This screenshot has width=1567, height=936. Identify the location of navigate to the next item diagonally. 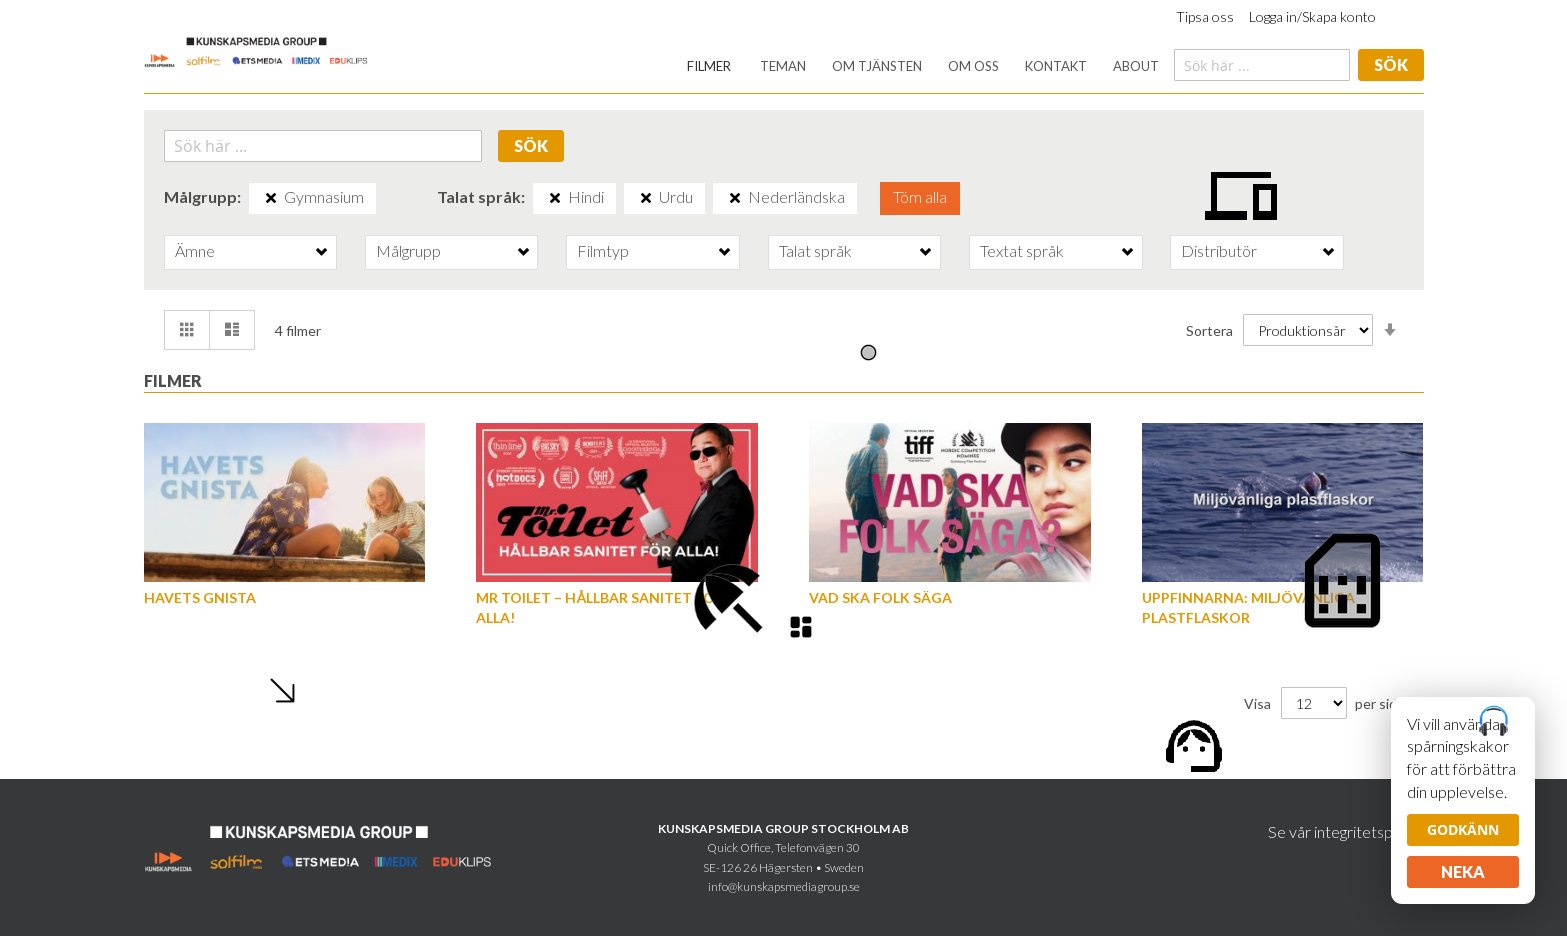
(282, 690).